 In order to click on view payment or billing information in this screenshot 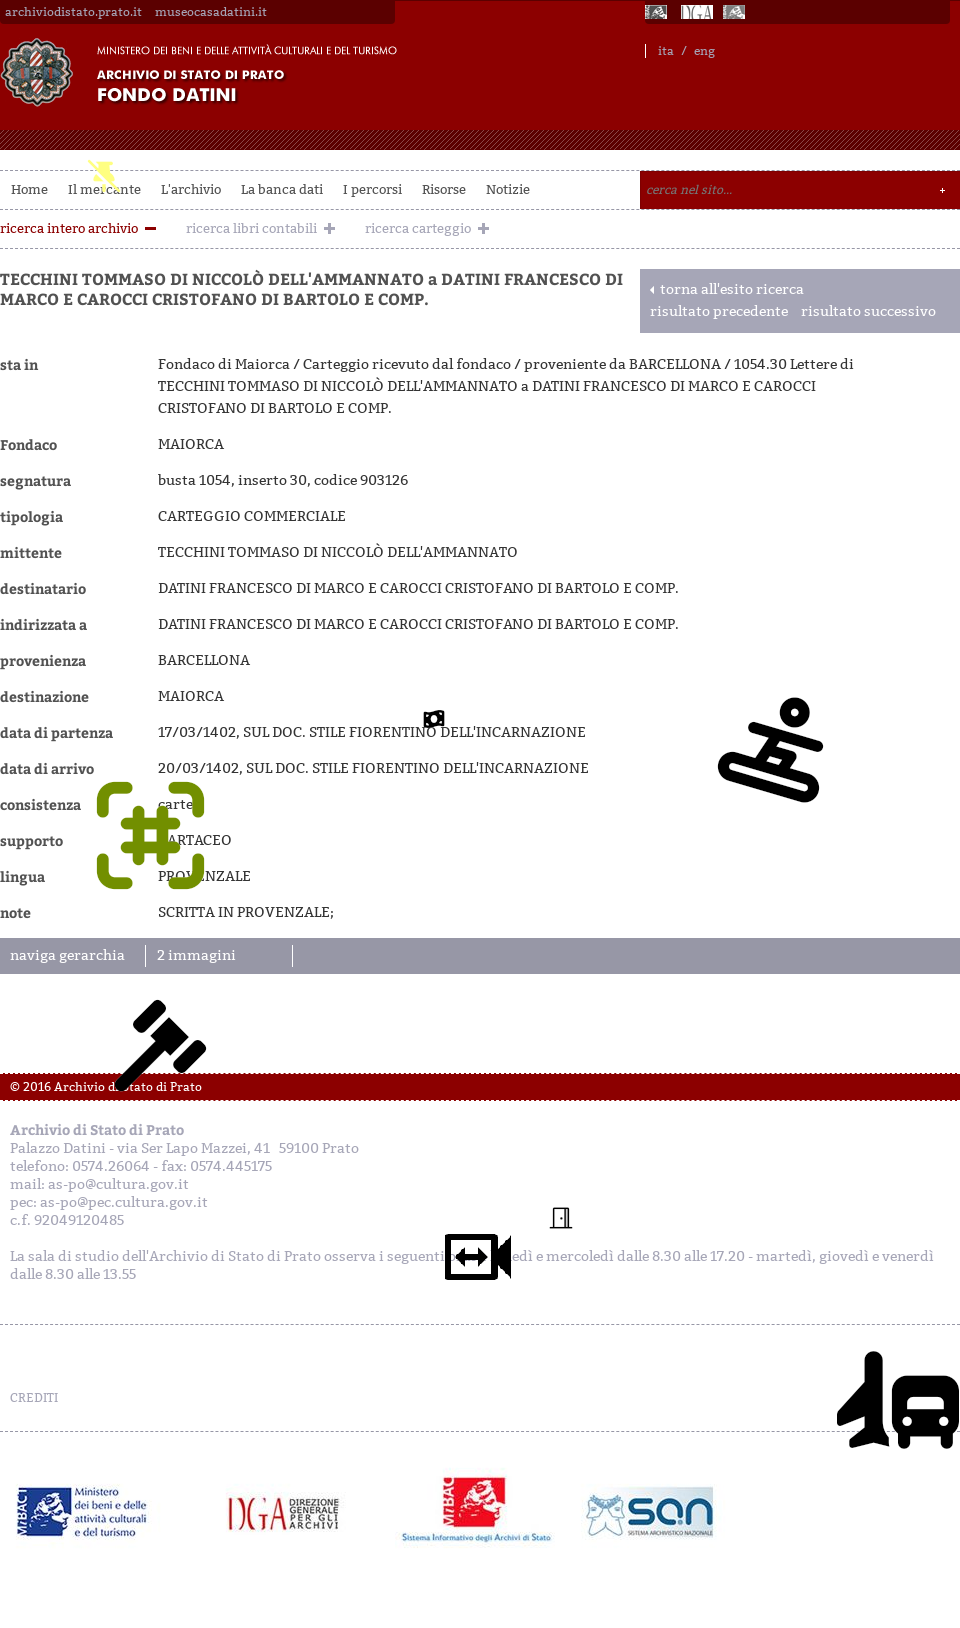, I will do `click(434, 719)`.